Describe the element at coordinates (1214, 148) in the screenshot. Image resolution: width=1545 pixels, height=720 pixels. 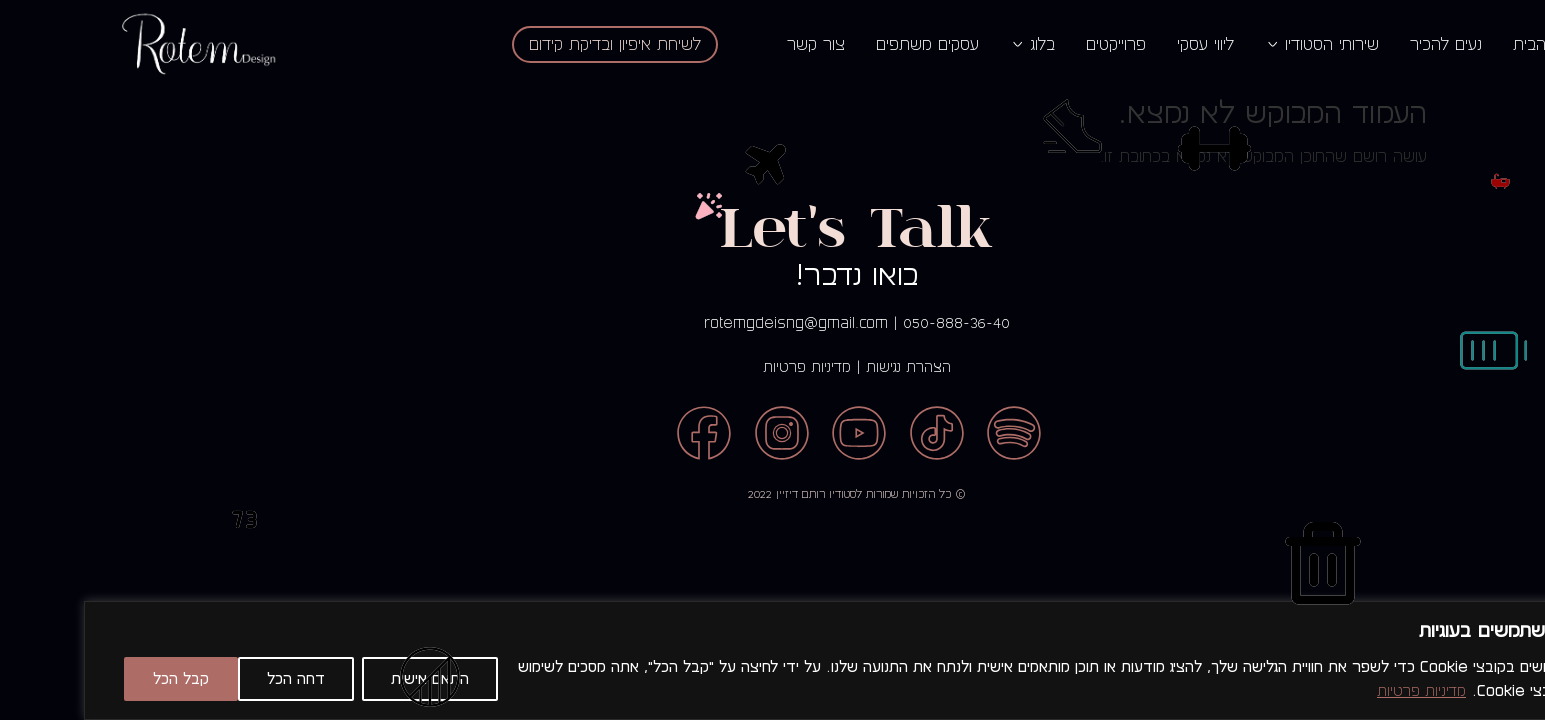
I see `access fitness or workout features` at that location.